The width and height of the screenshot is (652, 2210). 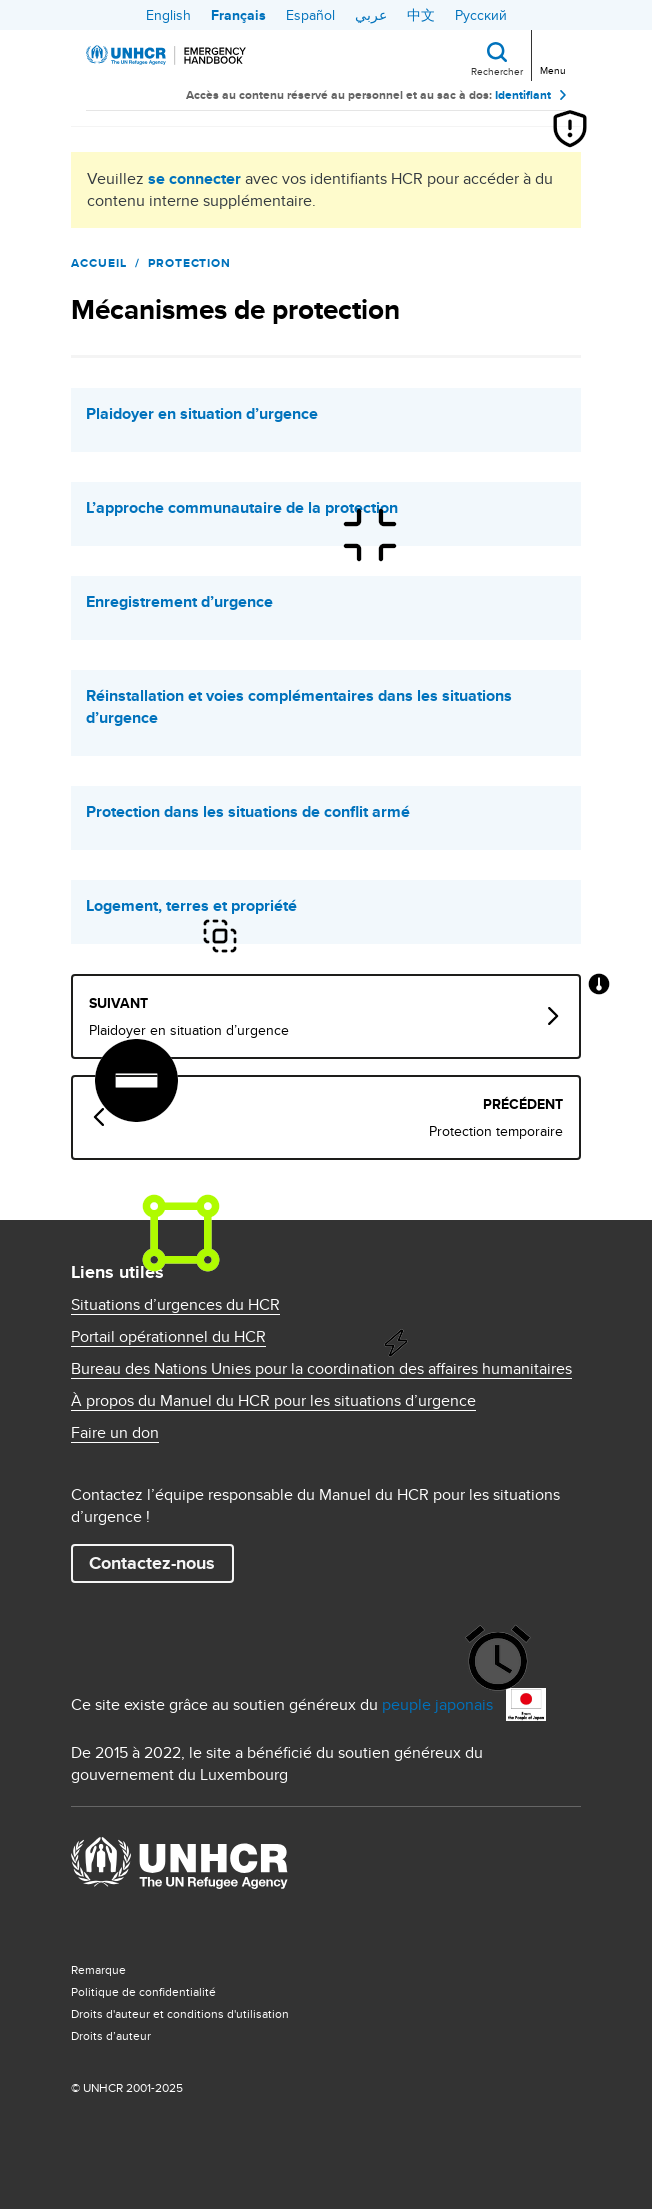 What do you see at coordinates (181, 1233) in the screenshot?
I see `access shape tools or drawing options` at bounding box center [181, 1233].